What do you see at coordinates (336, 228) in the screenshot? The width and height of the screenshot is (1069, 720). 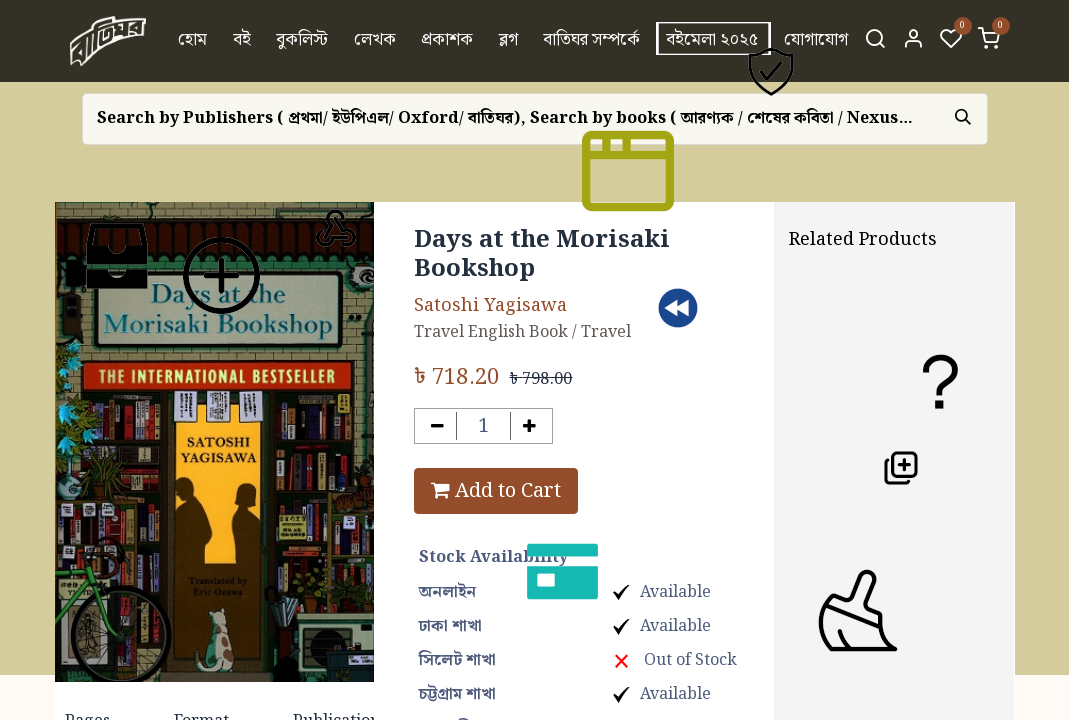 I see `configure webhook integrations` at bounding box center [336, 228].